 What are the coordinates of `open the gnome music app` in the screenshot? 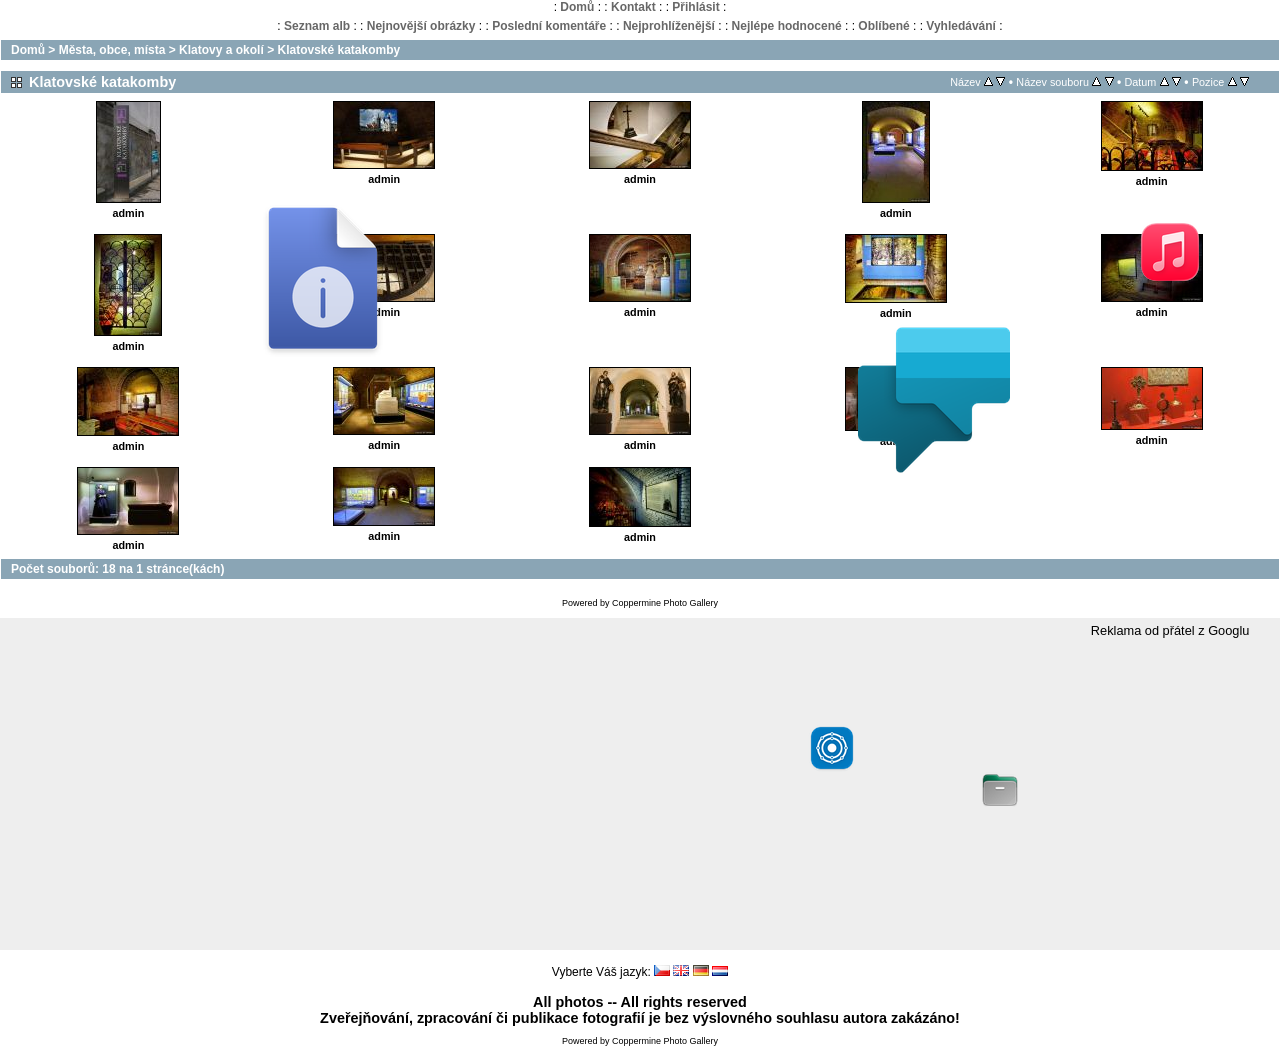 It's located at (1170, 252).